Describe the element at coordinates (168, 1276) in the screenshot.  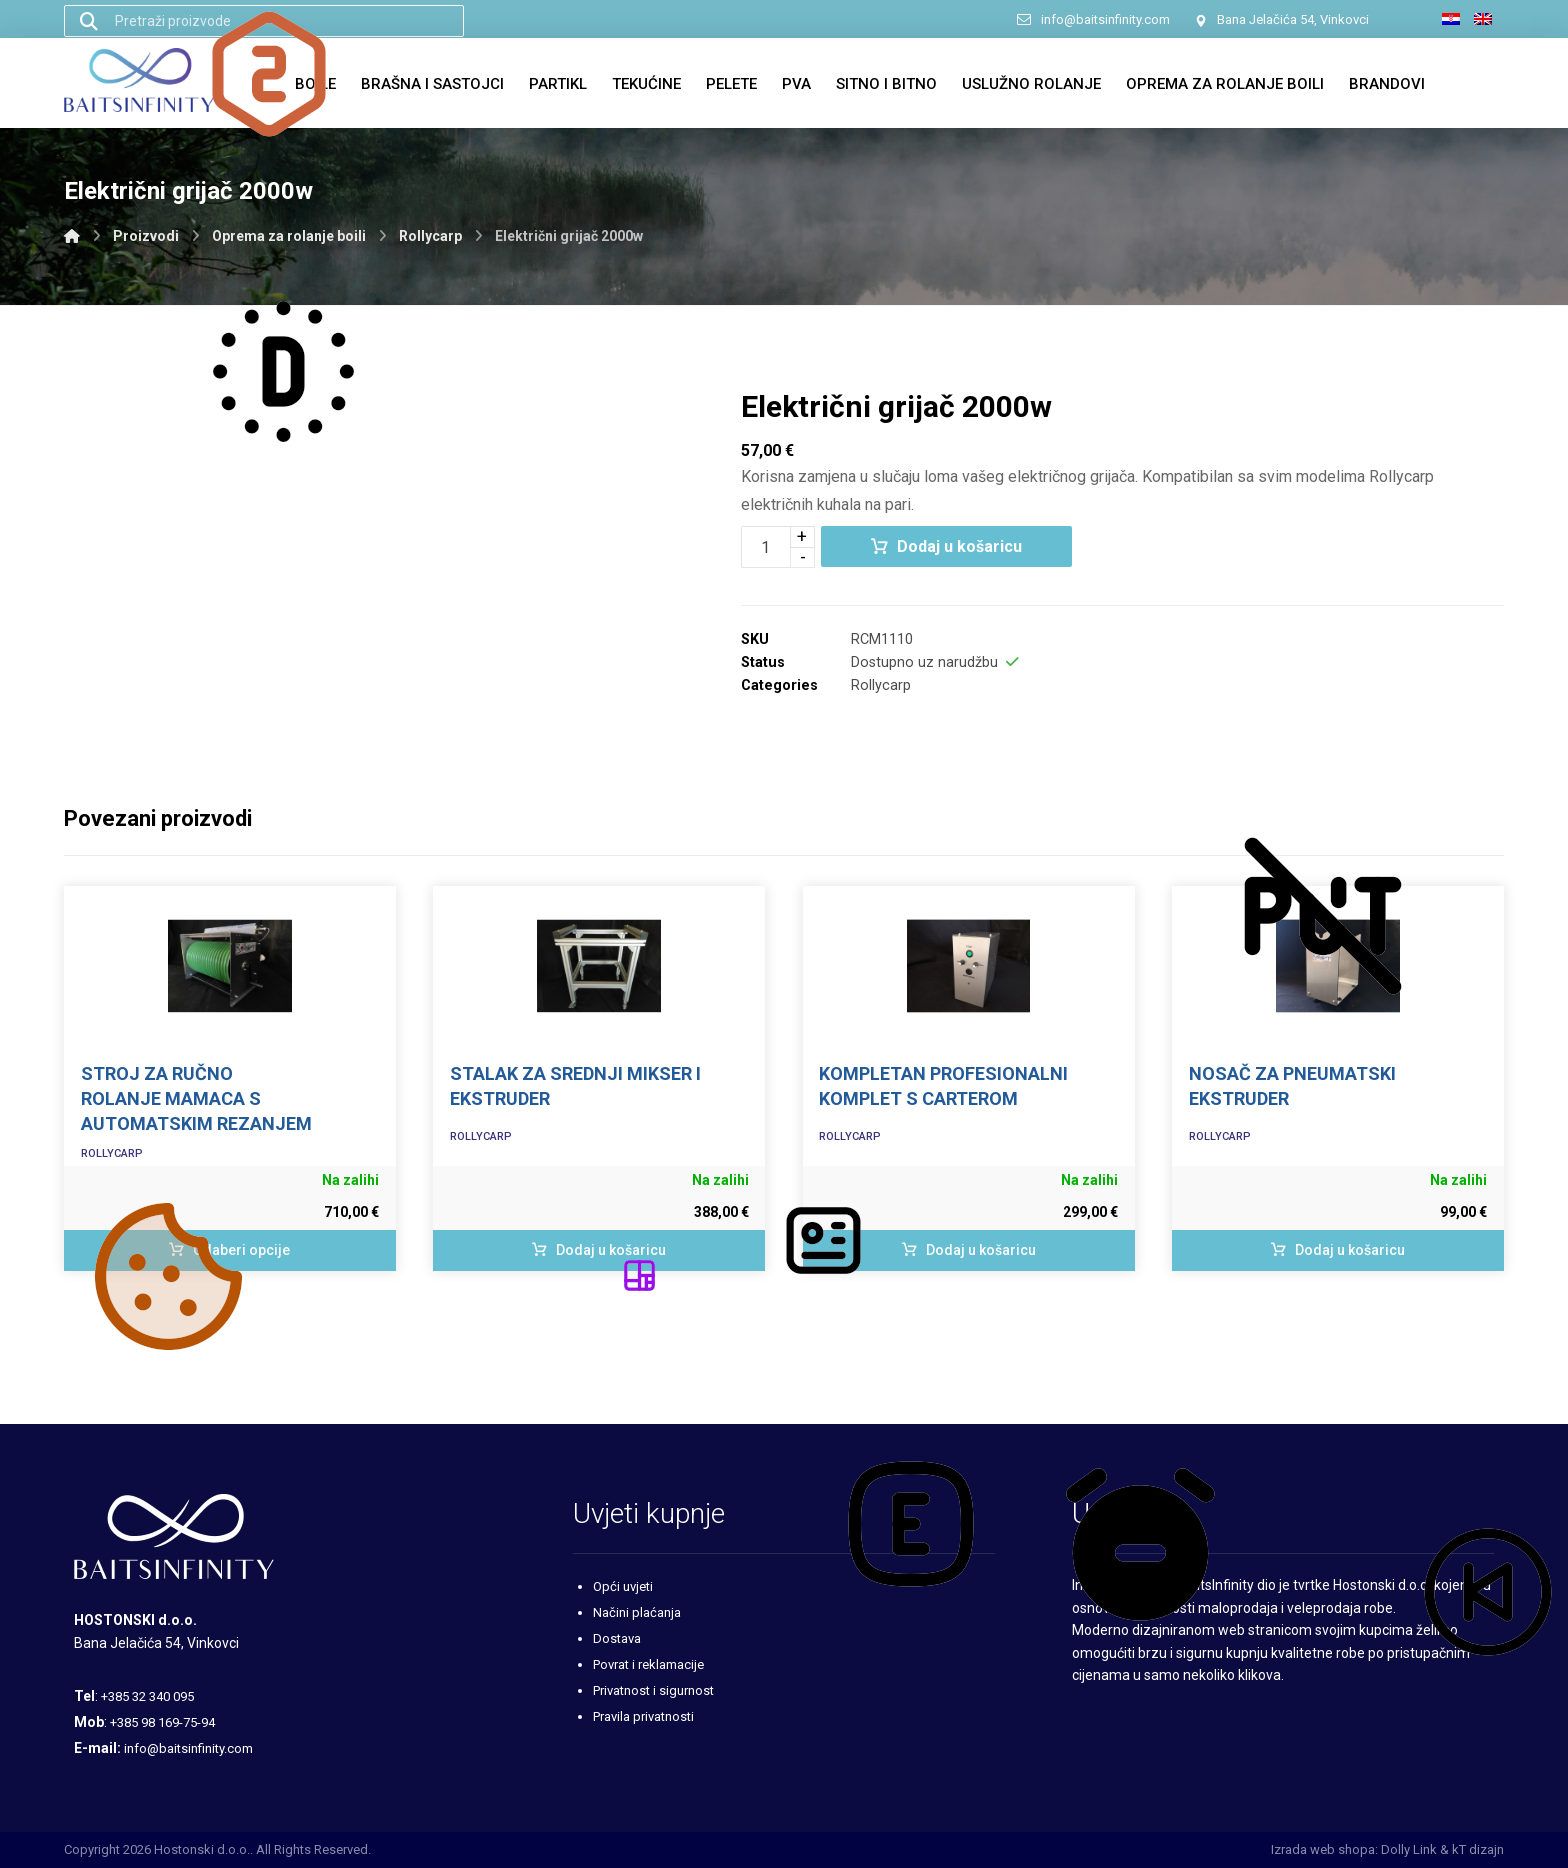
I see `manage cookie preferences and privacy settings` at that location.